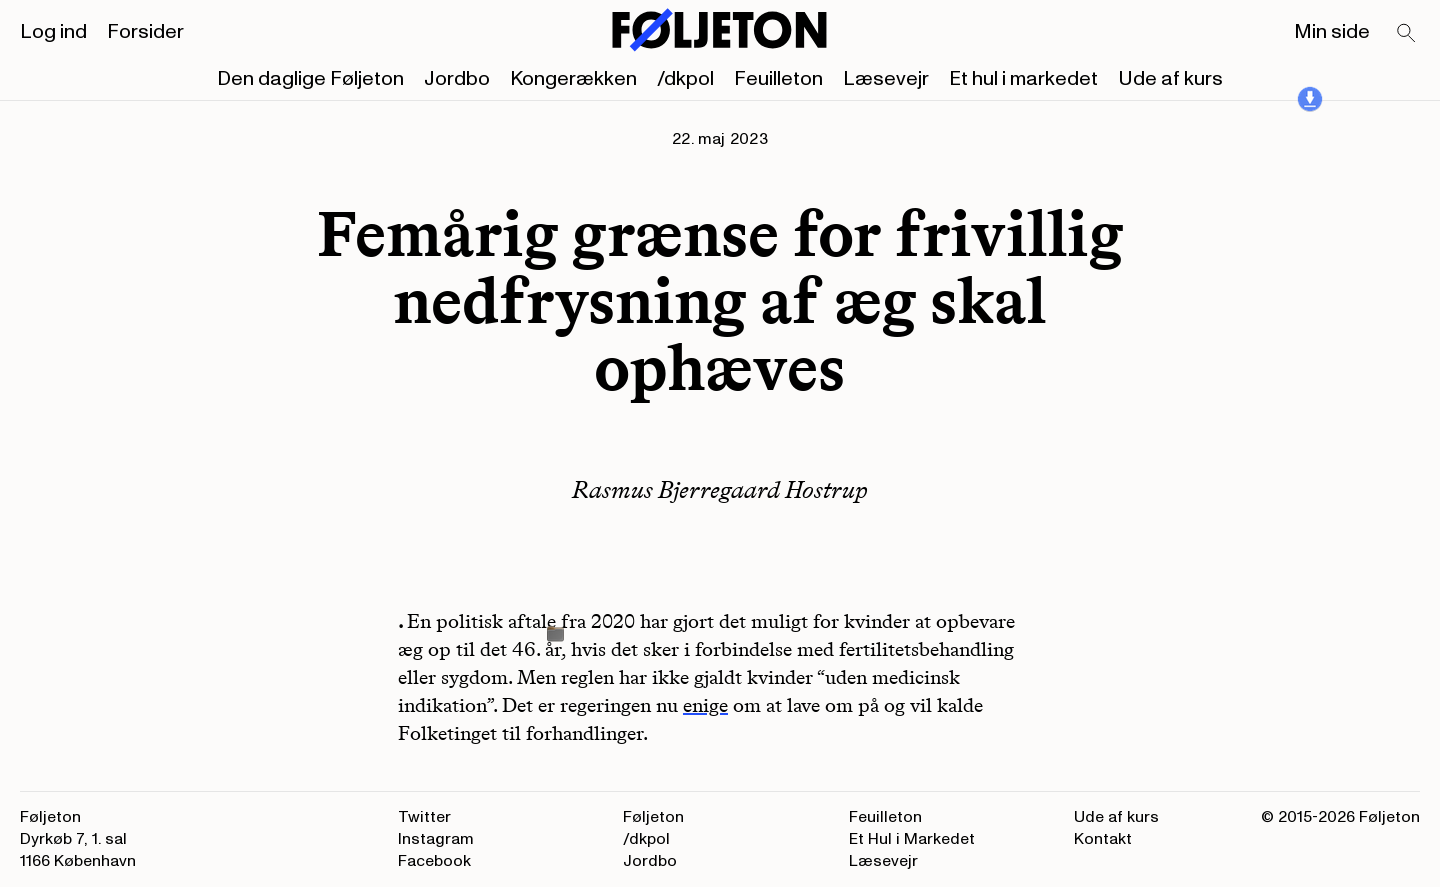  I want to click on access your downloads folder, so click(1310, 99).